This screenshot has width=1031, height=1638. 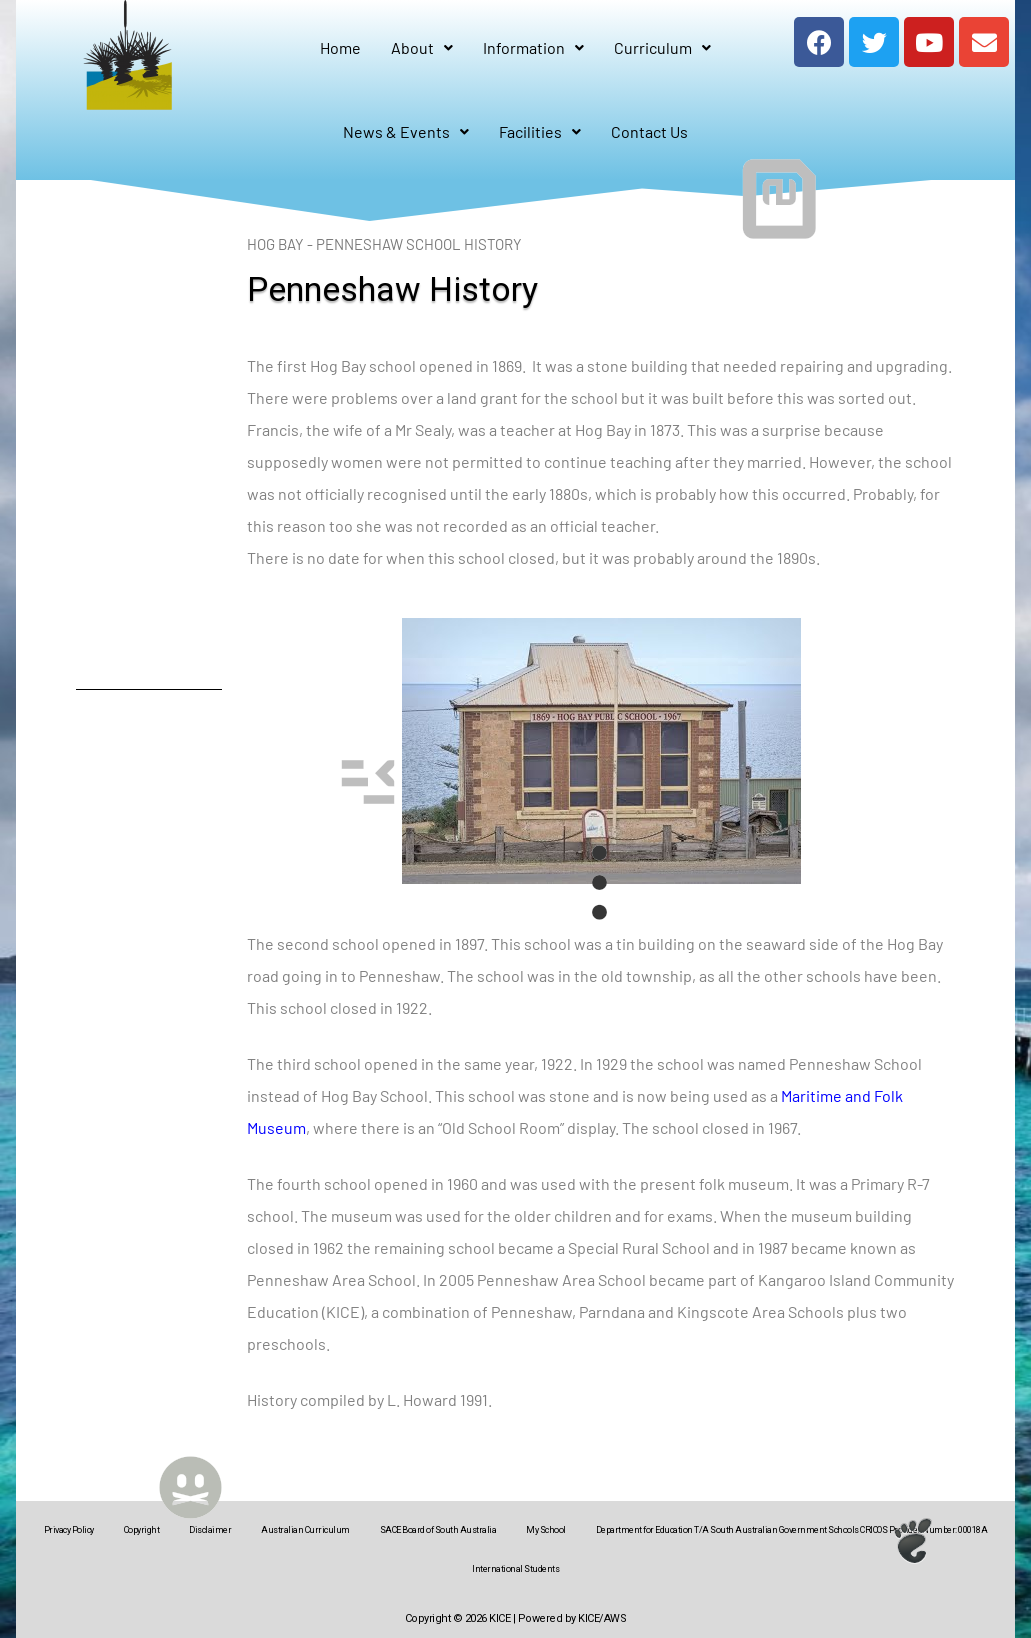 What do you see at coordinates (599, 882) in the screenshot?
I see `access more options or settings` at bounding box center [599, 882].